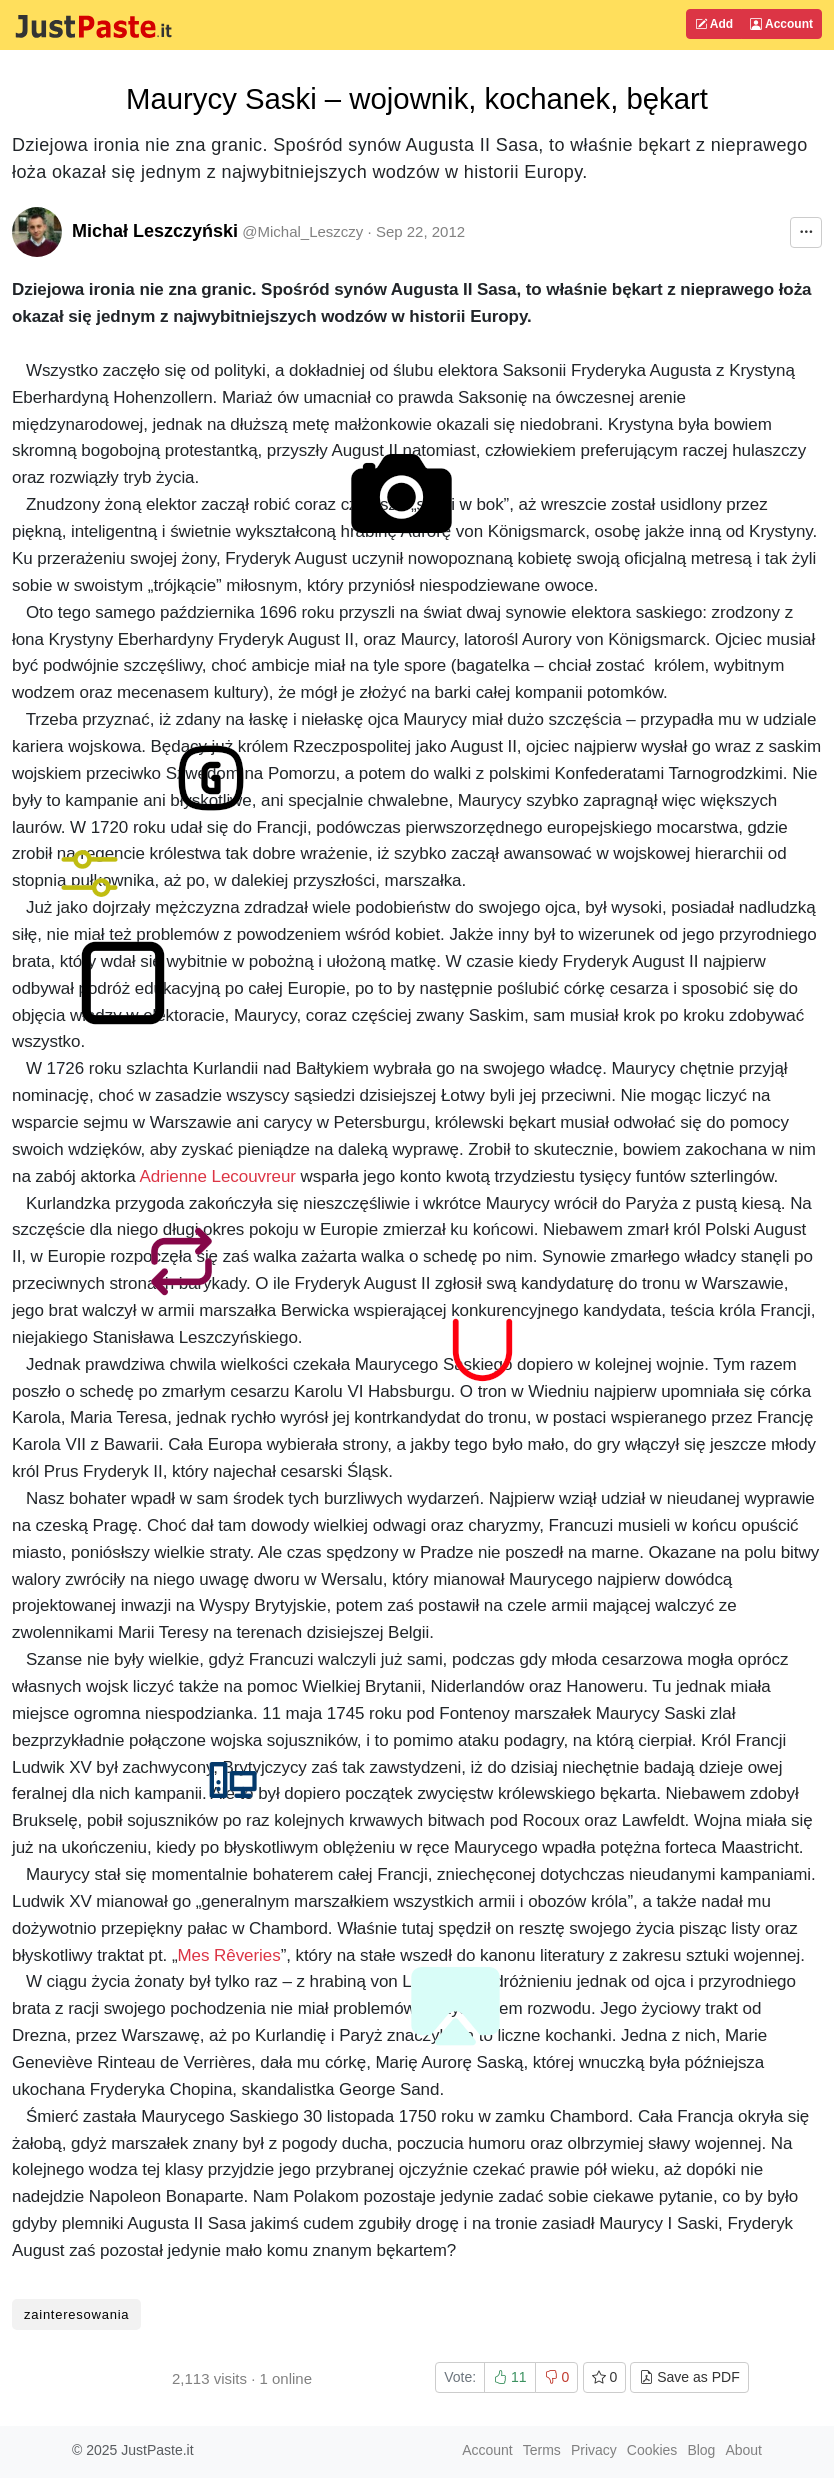 This screenshot has width=834, height=2478. I want to click on adjust settings or preferences, so click(89, 873).